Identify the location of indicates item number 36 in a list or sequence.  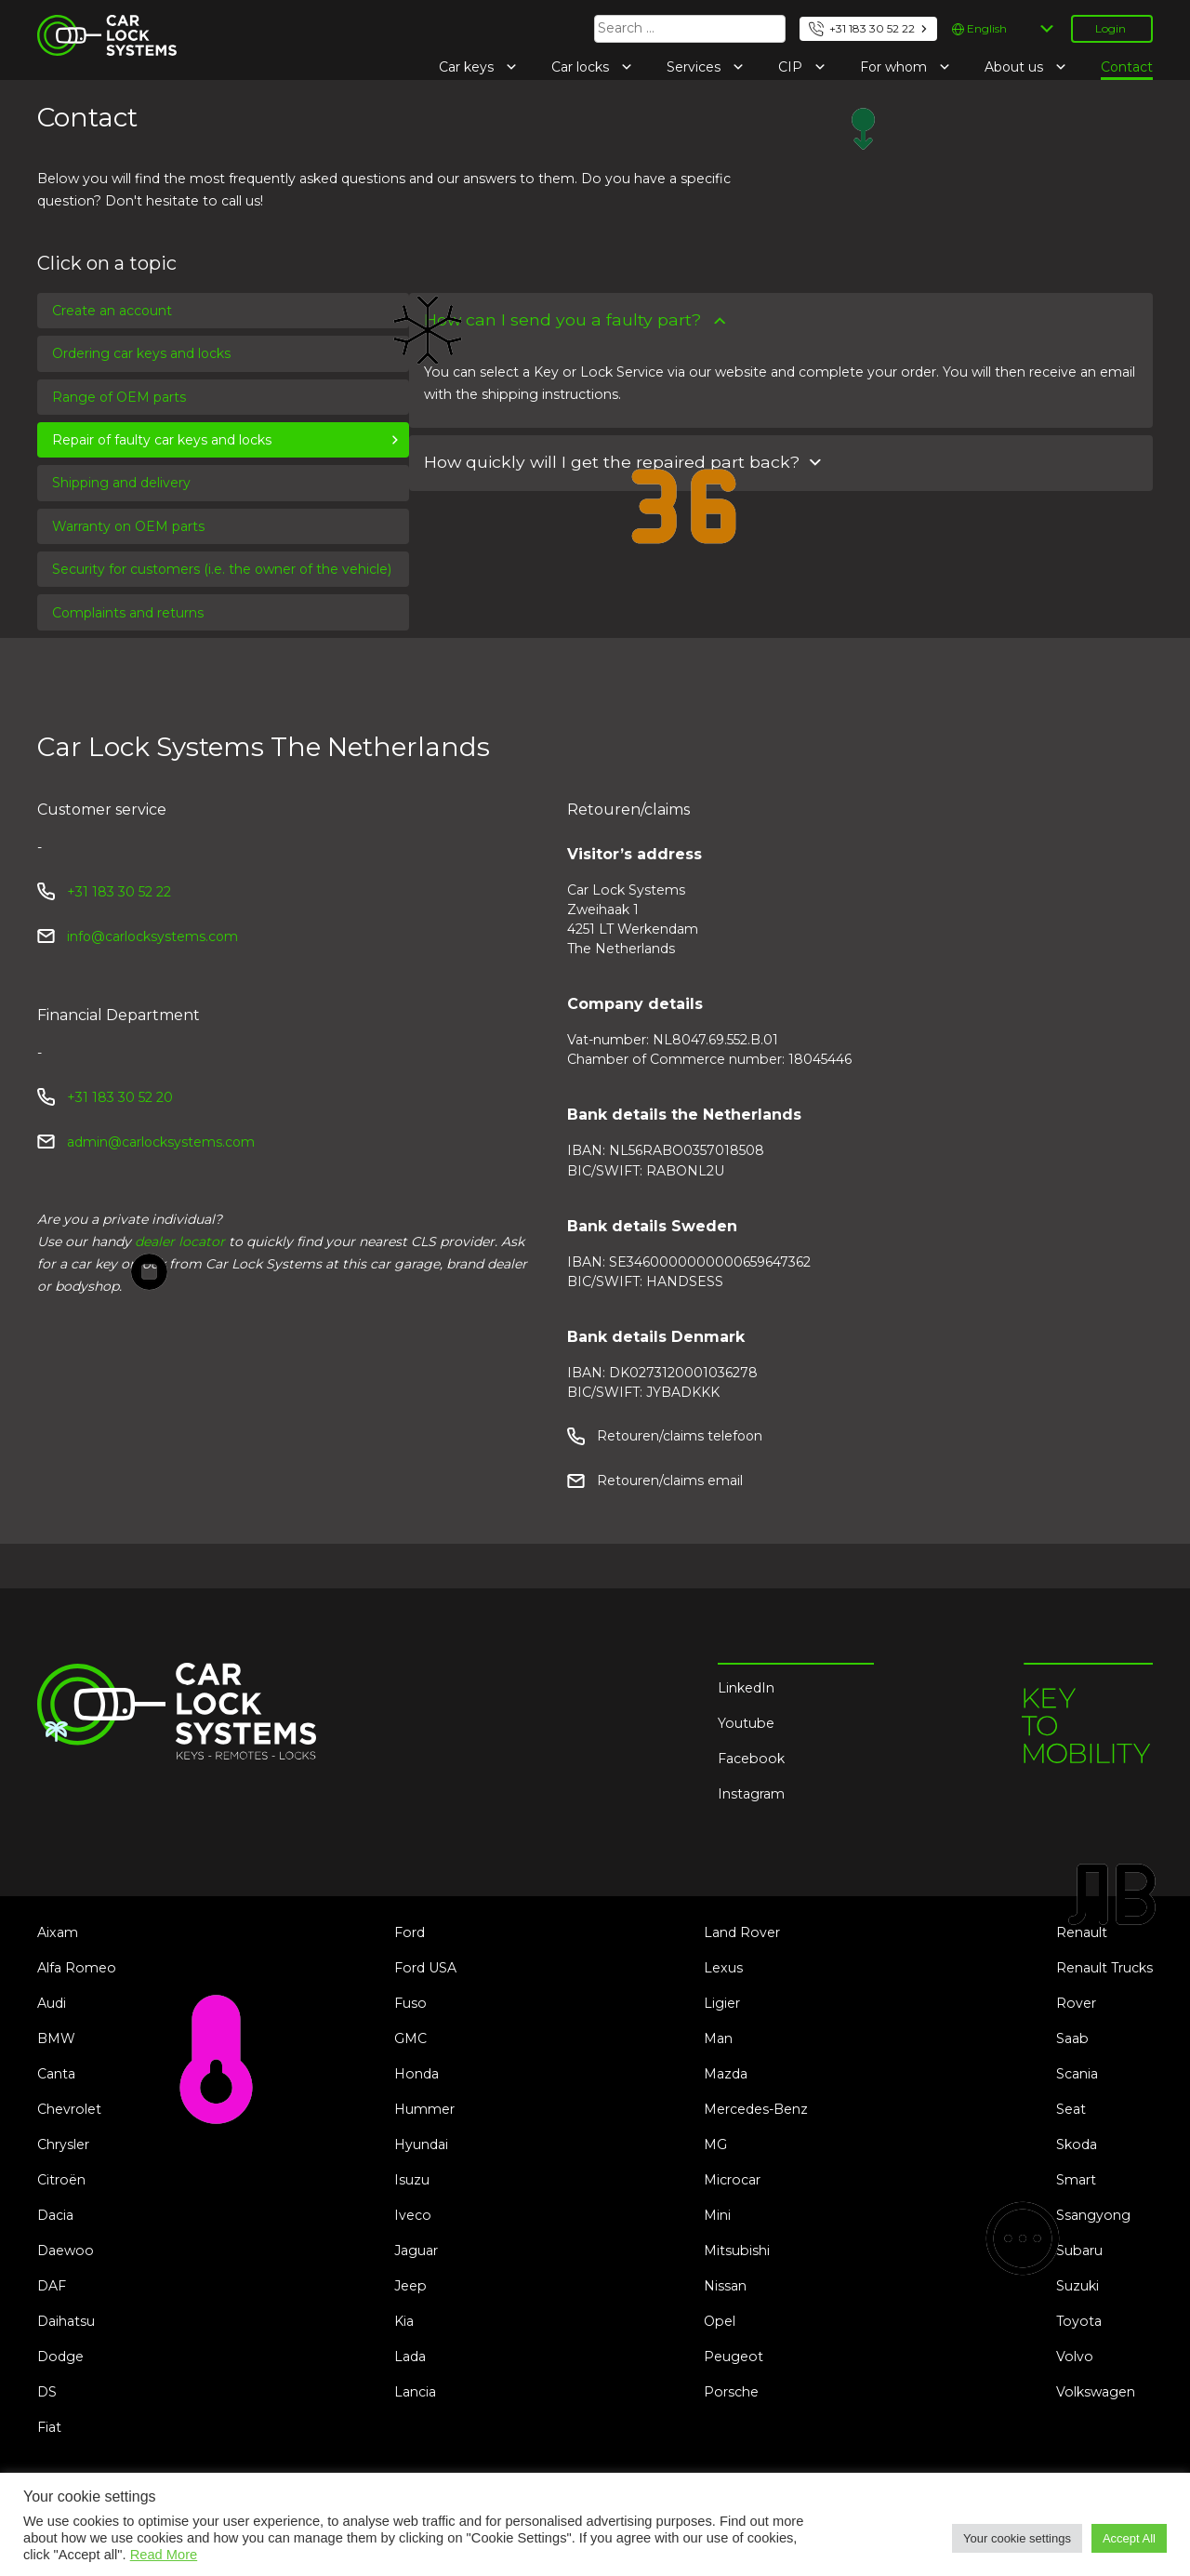
(683, 506).